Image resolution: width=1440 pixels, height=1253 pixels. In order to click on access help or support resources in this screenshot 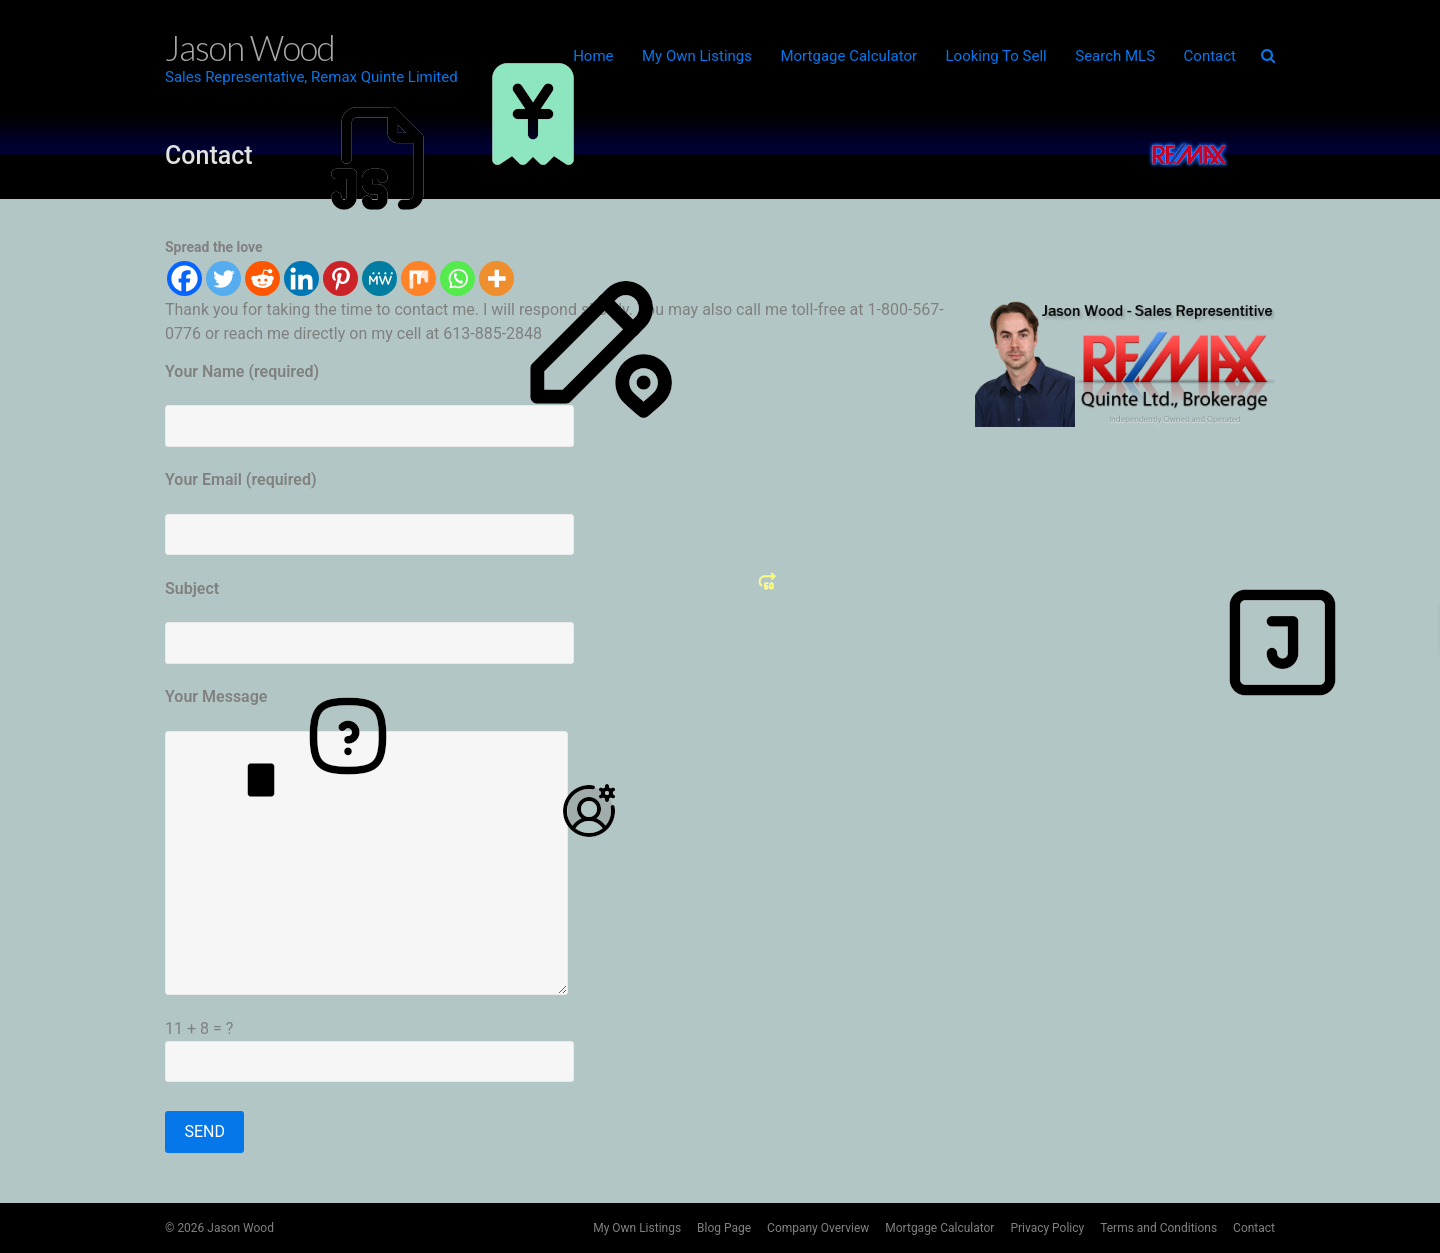, I will do `click(348, 736)`.